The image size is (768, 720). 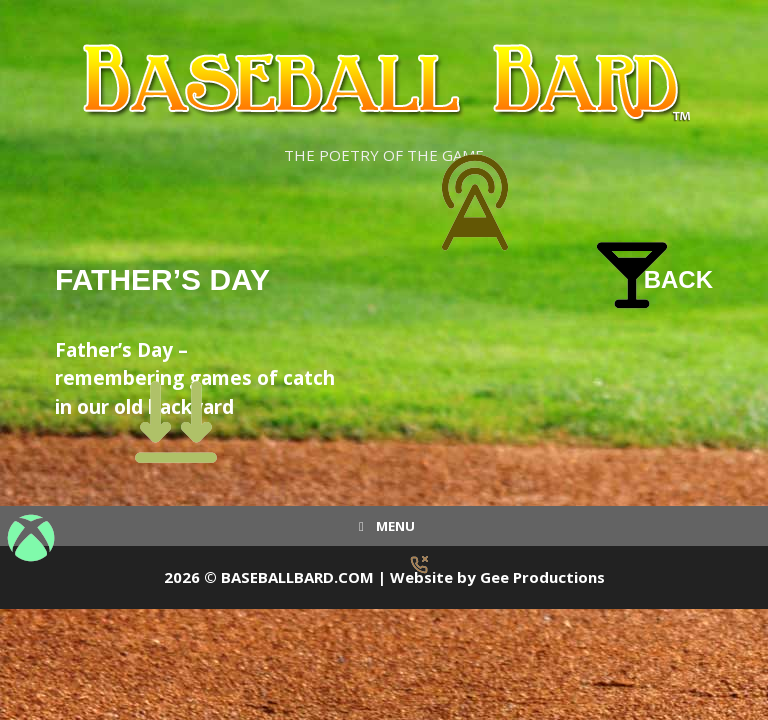 What do you see at coordinates (176, 422) in the screenshot?
I see `download all items to device` at bounding box center [176, 422].